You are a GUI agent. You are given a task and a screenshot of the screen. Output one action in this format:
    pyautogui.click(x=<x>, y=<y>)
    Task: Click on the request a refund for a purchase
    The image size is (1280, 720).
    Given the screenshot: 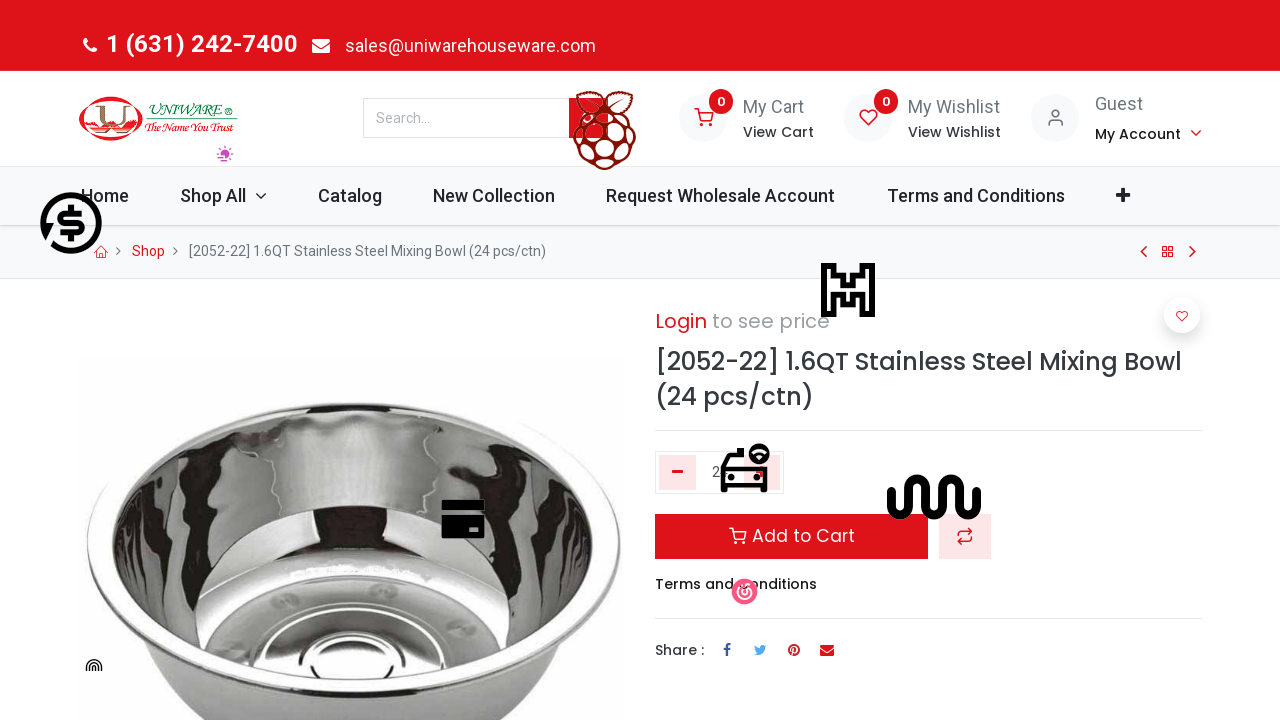 What is the action you would take?
    pyautogui.click(x=71, y=223)
    